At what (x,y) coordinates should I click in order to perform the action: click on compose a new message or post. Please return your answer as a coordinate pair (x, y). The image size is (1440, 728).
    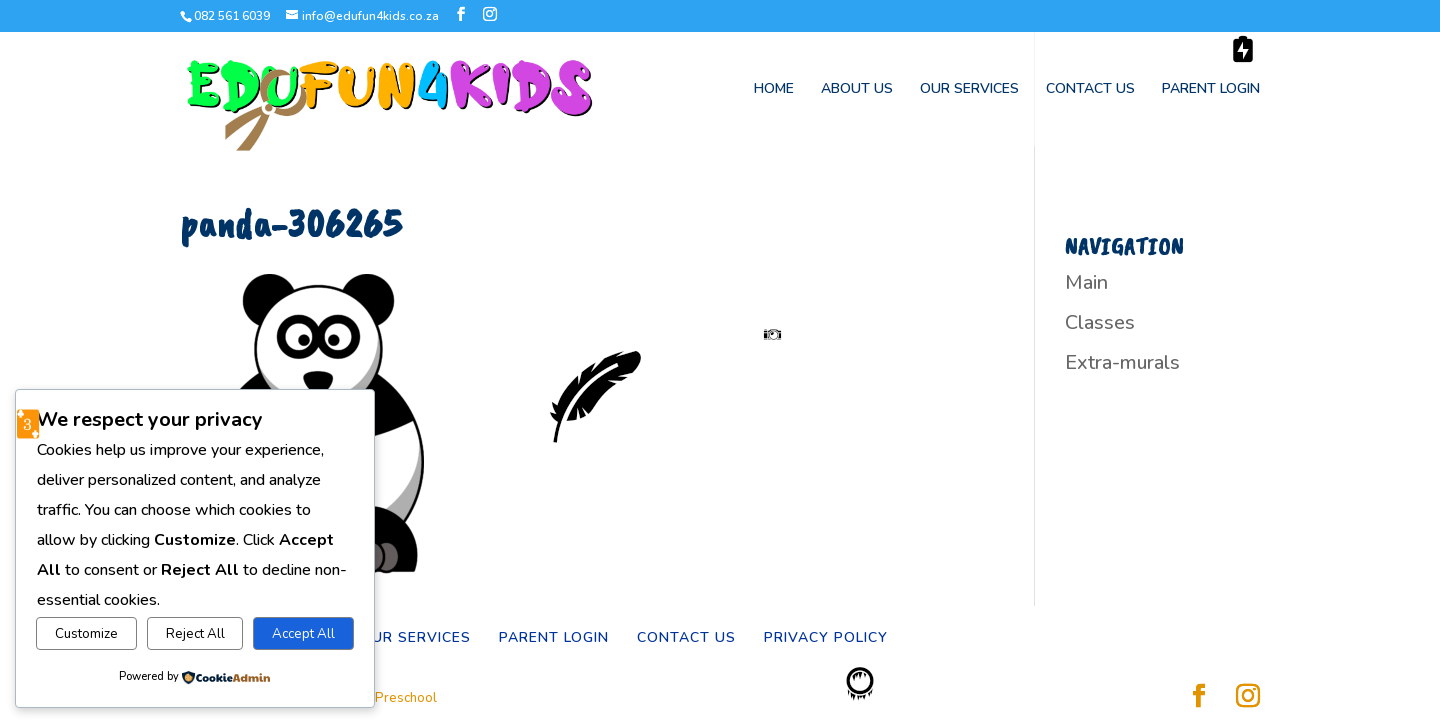
    Looking at the image, I should click on (594, 397).